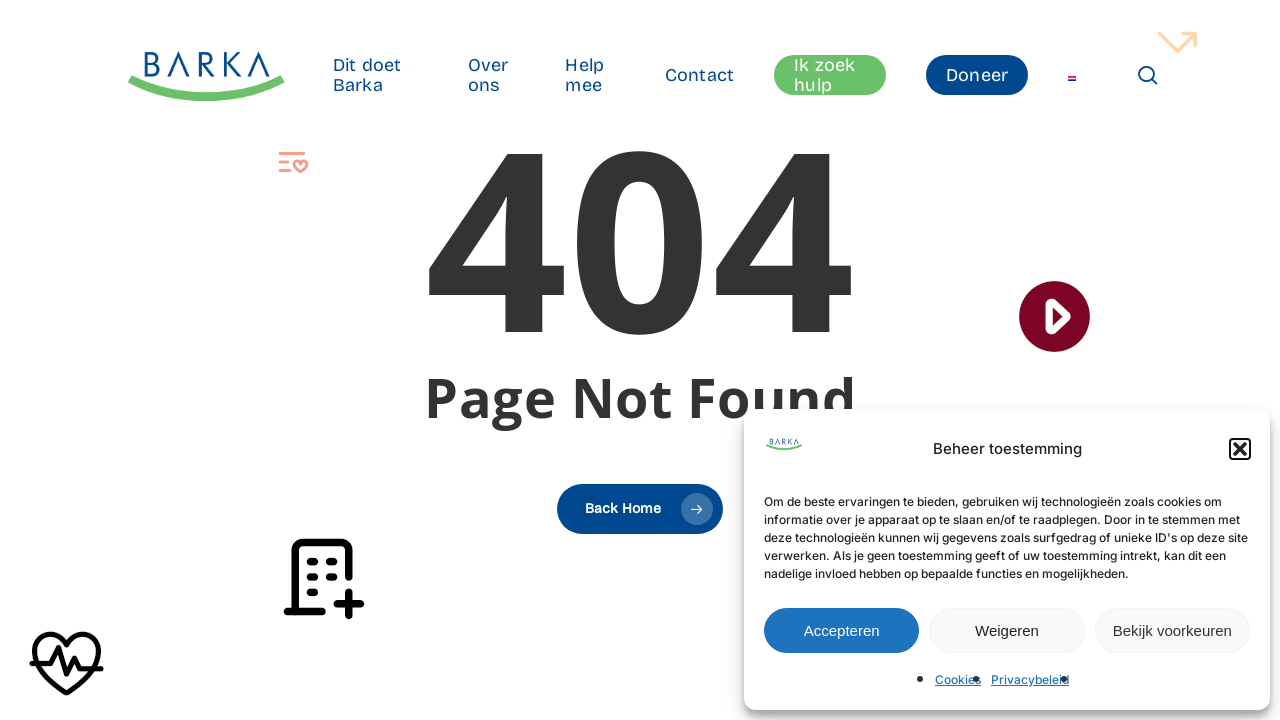 Image resolution: width=1280 pixels, height=720 pixels. What do you see at coordinates (1177, 41) in the screenshot?
I see `reply to a message or thread` at bounding box center [1177, 41].